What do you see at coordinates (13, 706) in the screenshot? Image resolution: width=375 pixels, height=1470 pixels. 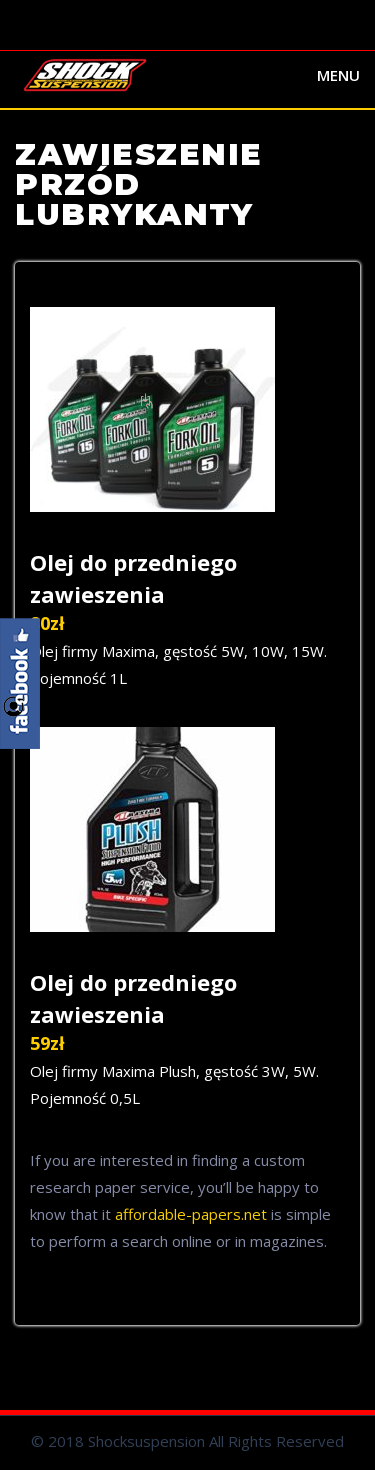 I see `remove a user from your contacts` at bounding box center [13, 706].